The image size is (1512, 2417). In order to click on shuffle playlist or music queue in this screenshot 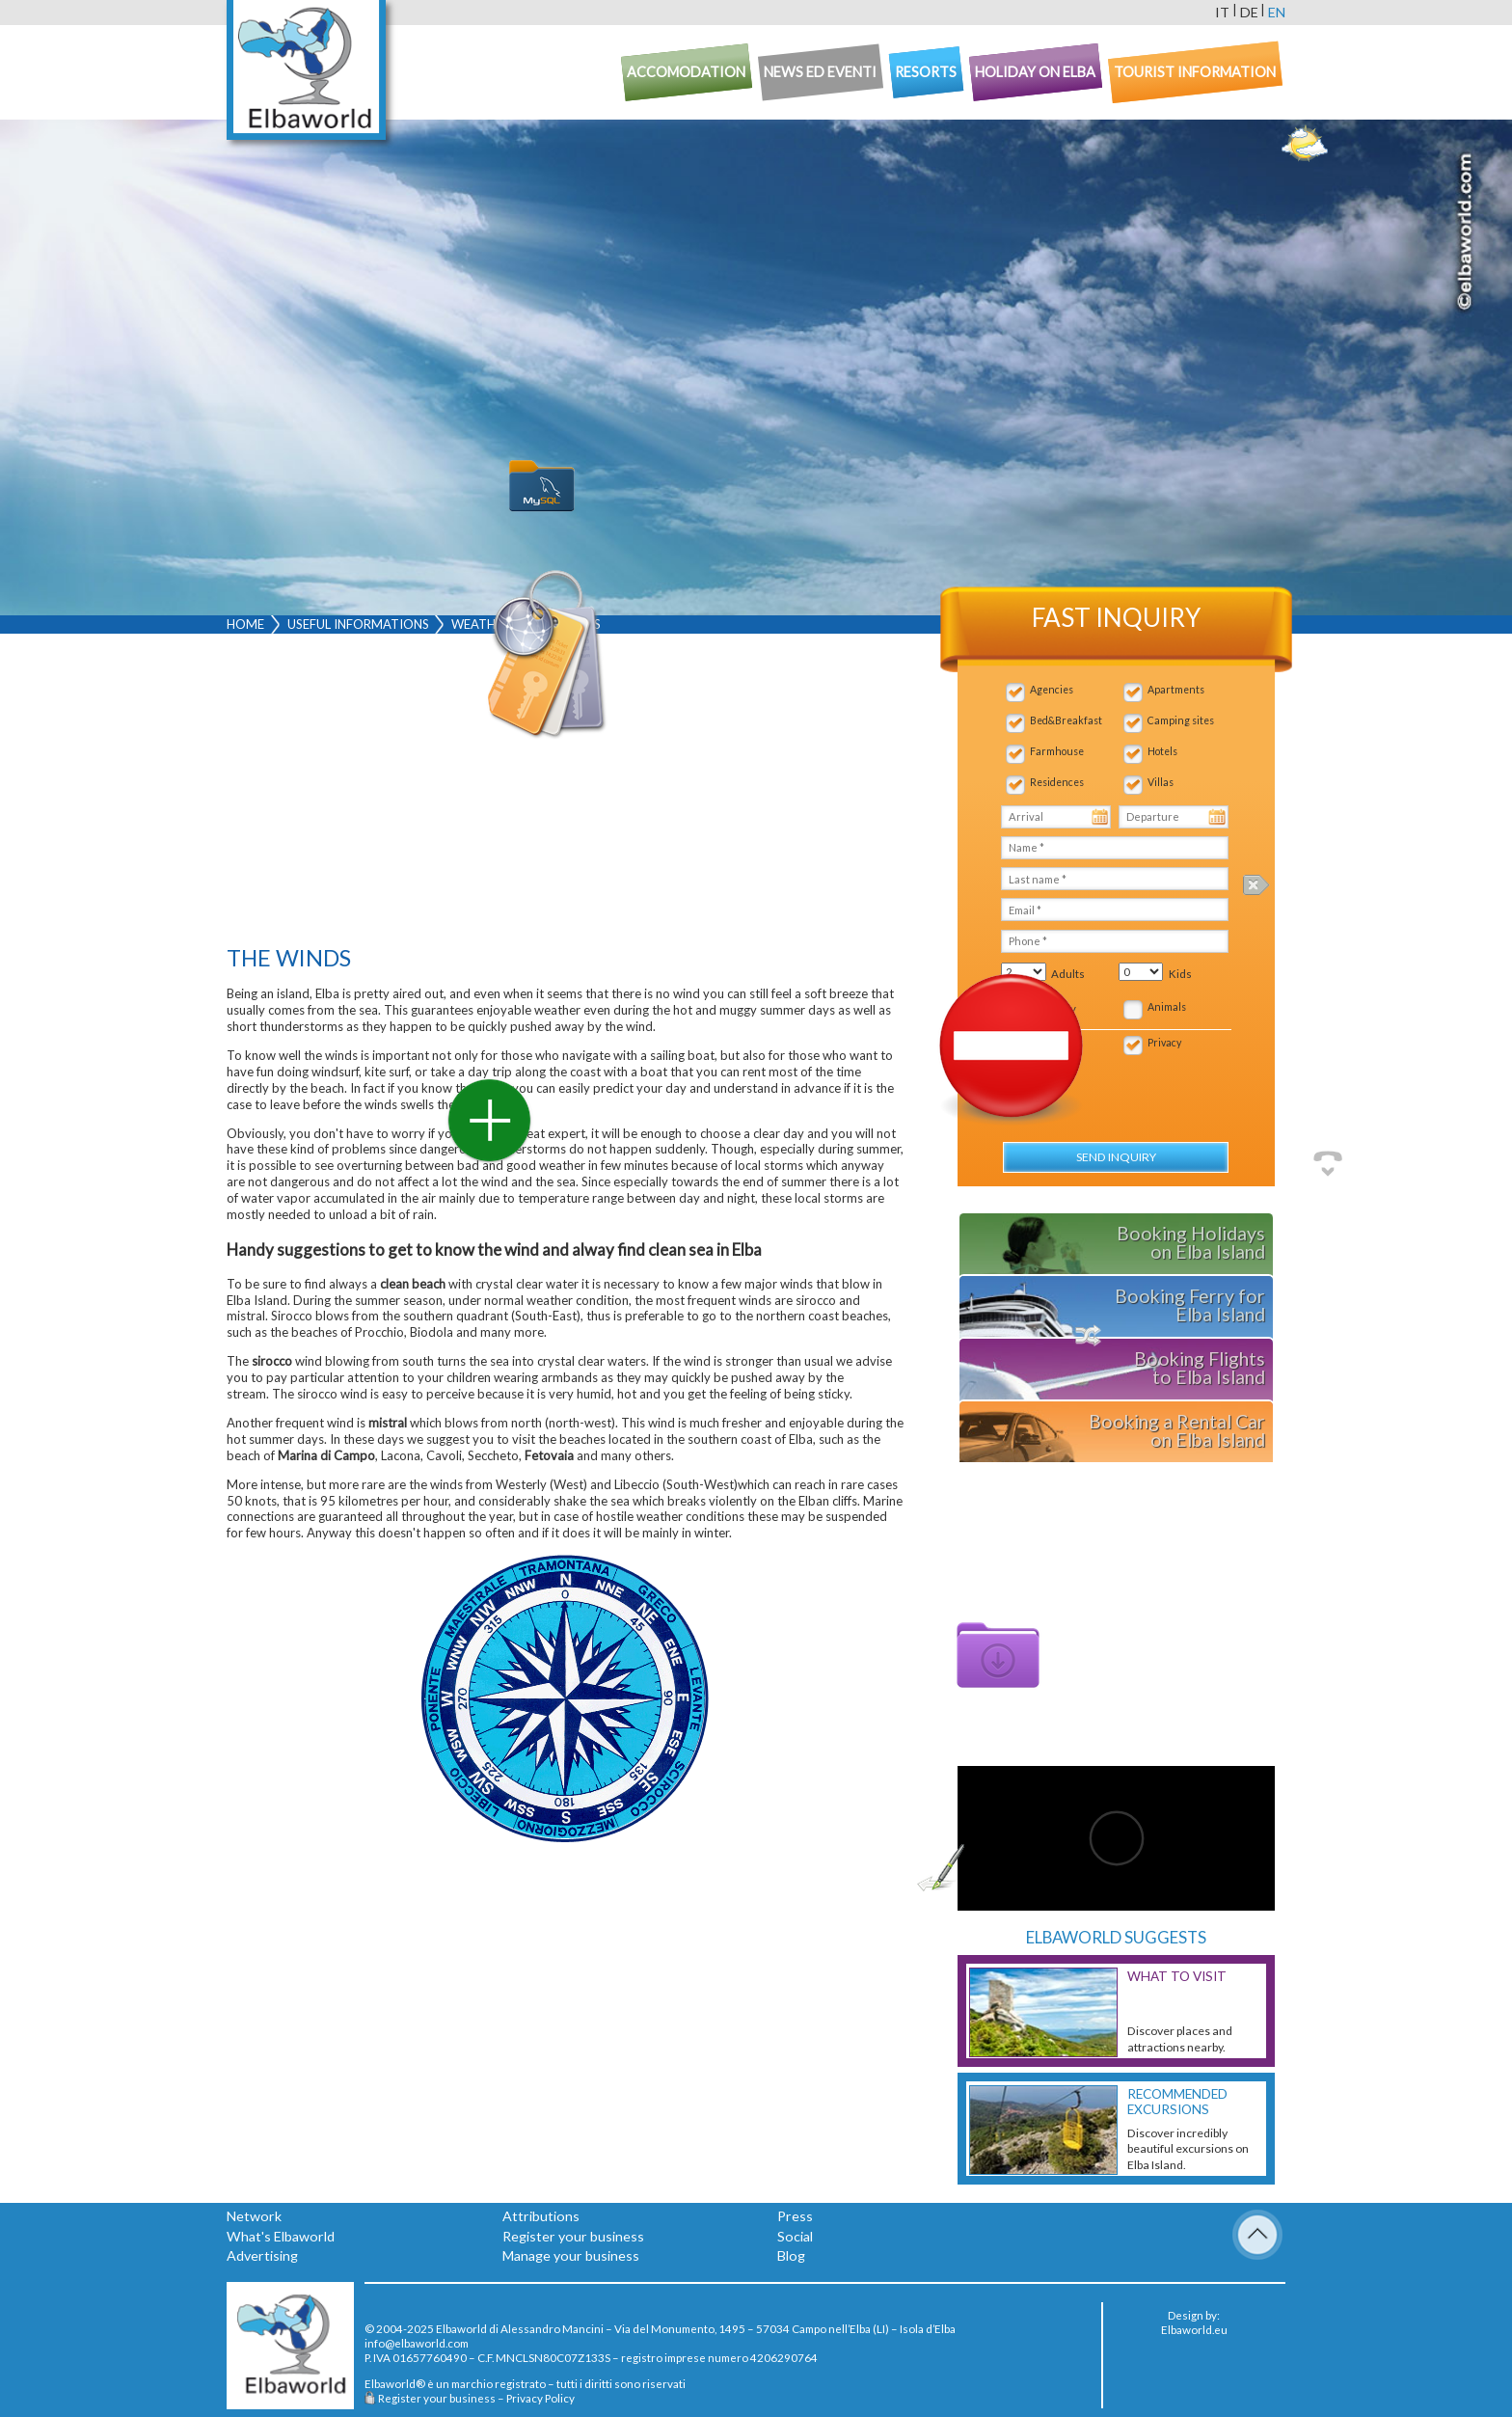, I will do `click(1088, 1334)`.